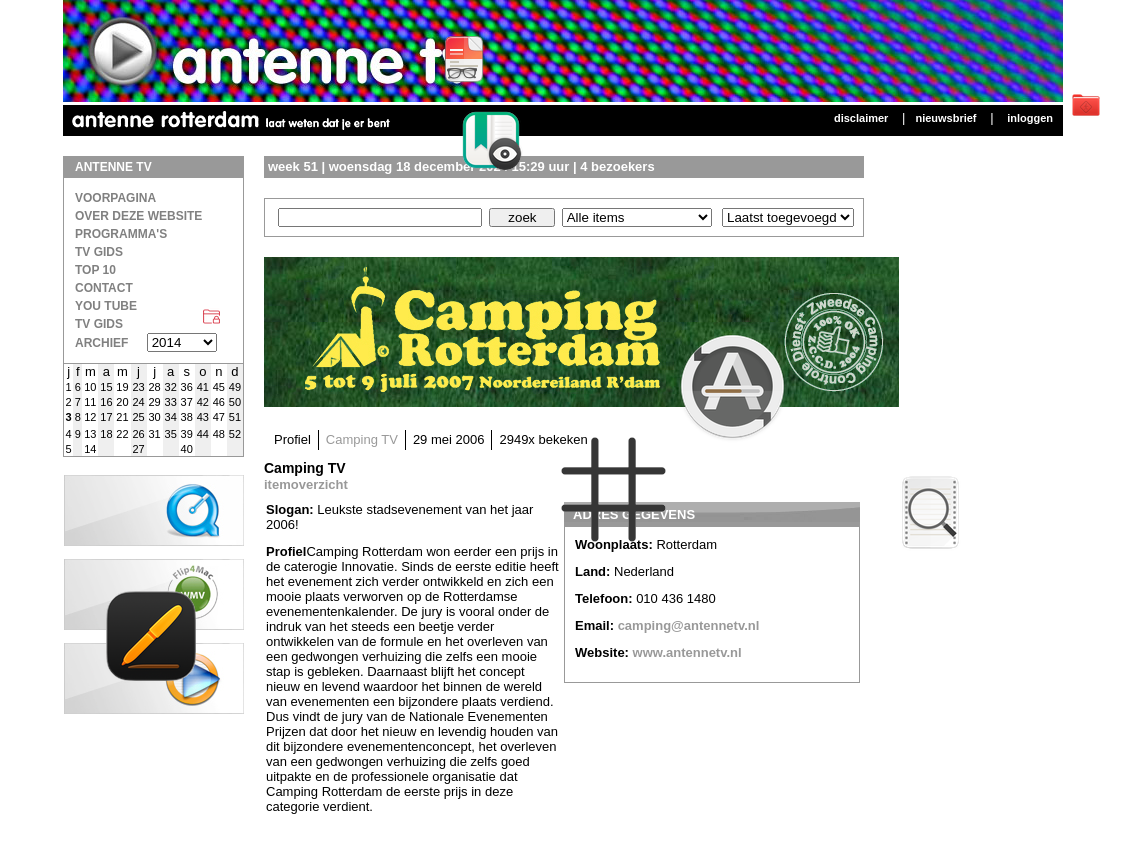  What do you see at coordinates (491, 140) in the screenshot?
I see `open calibre e-book viewer` at bounding box center [491, 140].